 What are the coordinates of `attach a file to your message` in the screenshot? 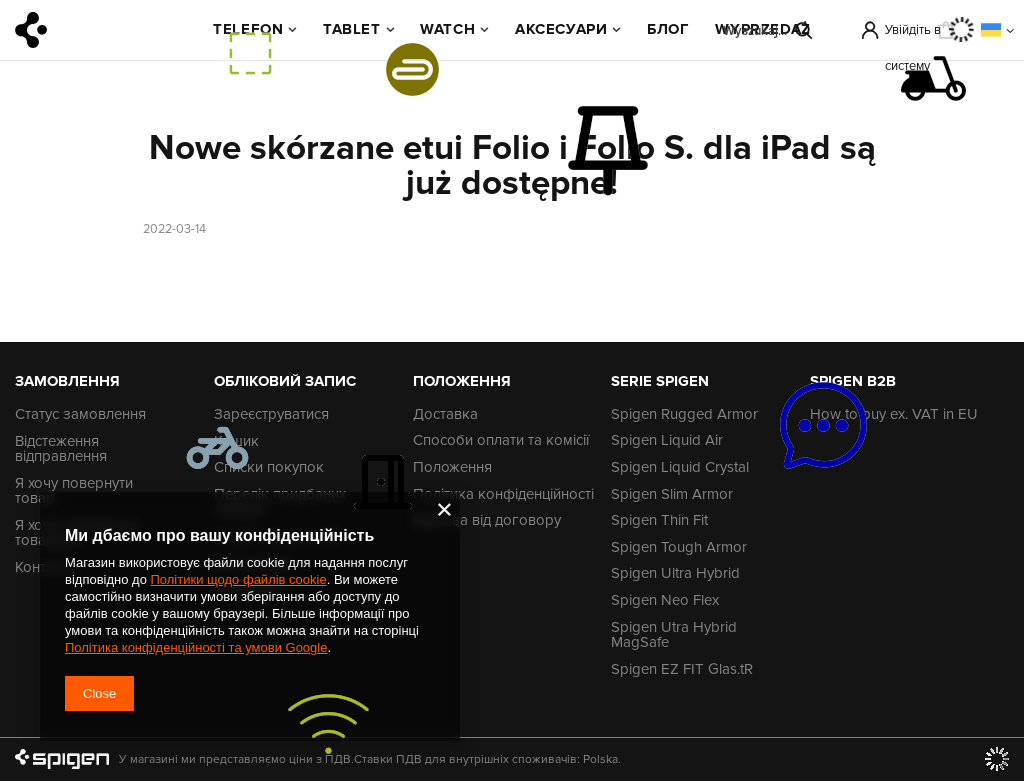 It's located at (412, 69).